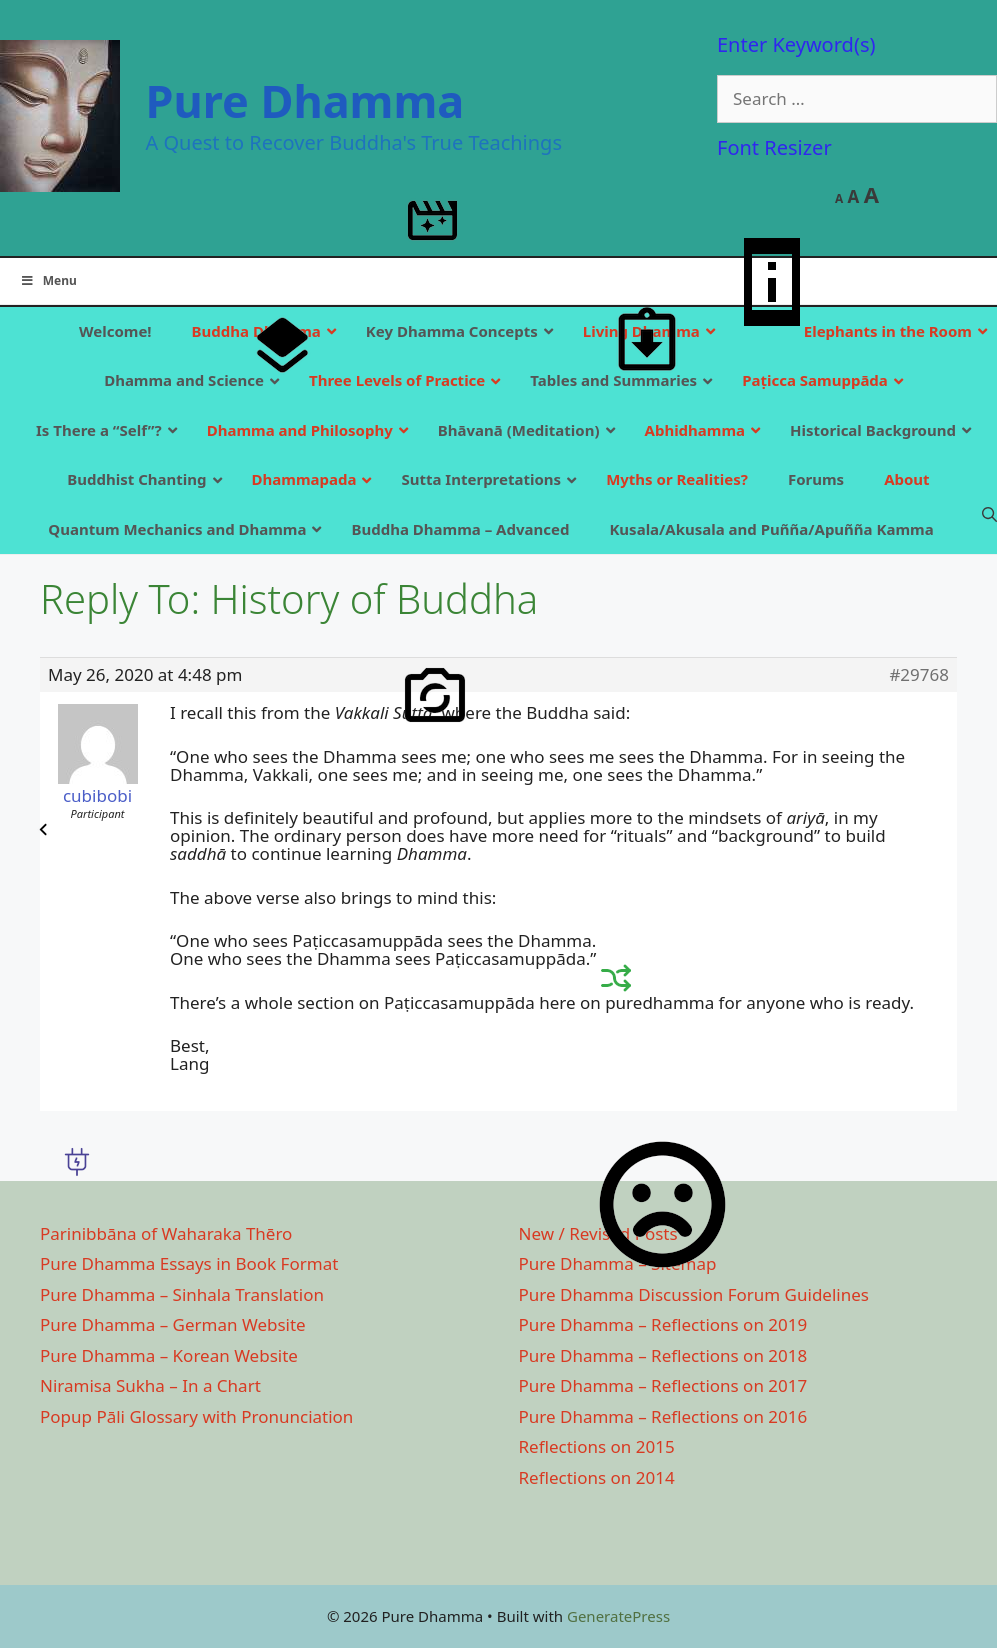 This screenshot has height=1648, width=997. What do you see at coordinates (77, 1162) in the screenshot?
I see `indicates device is currently charging` at bounding box center [77, 1162].